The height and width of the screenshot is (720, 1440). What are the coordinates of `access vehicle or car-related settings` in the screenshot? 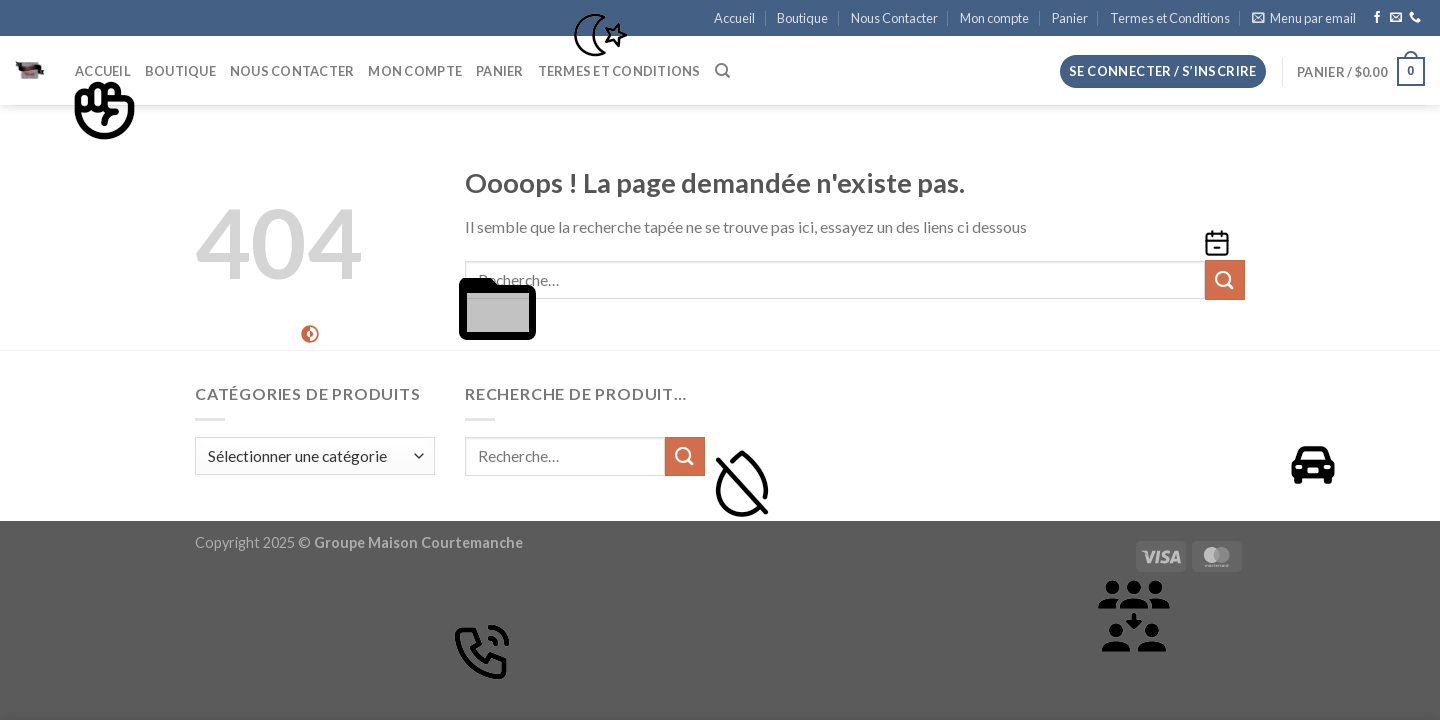 It's located at (1313, 465).